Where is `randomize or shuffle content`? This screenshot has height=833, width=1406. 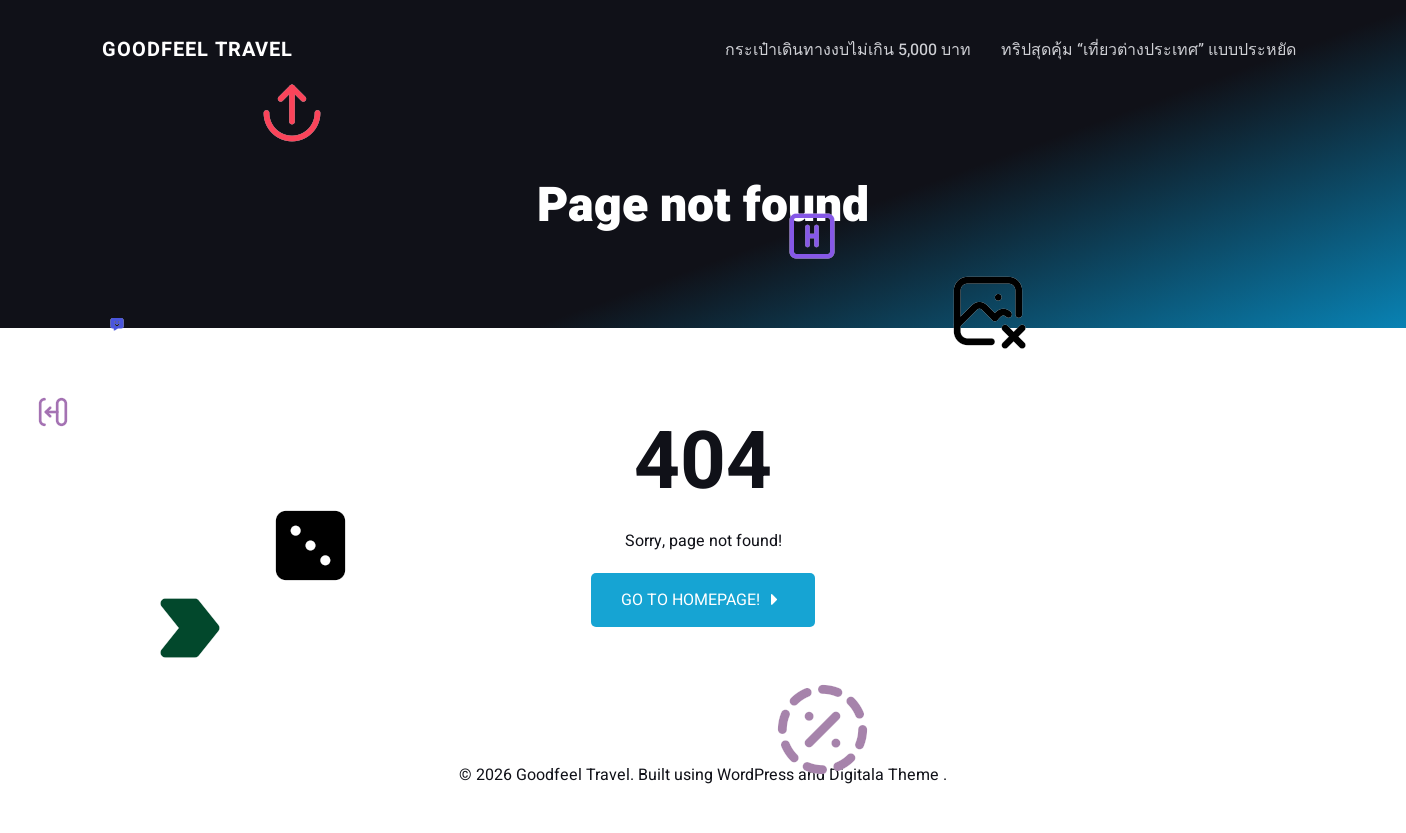 randomize or shuffle content is located at coordinates (310, 545).